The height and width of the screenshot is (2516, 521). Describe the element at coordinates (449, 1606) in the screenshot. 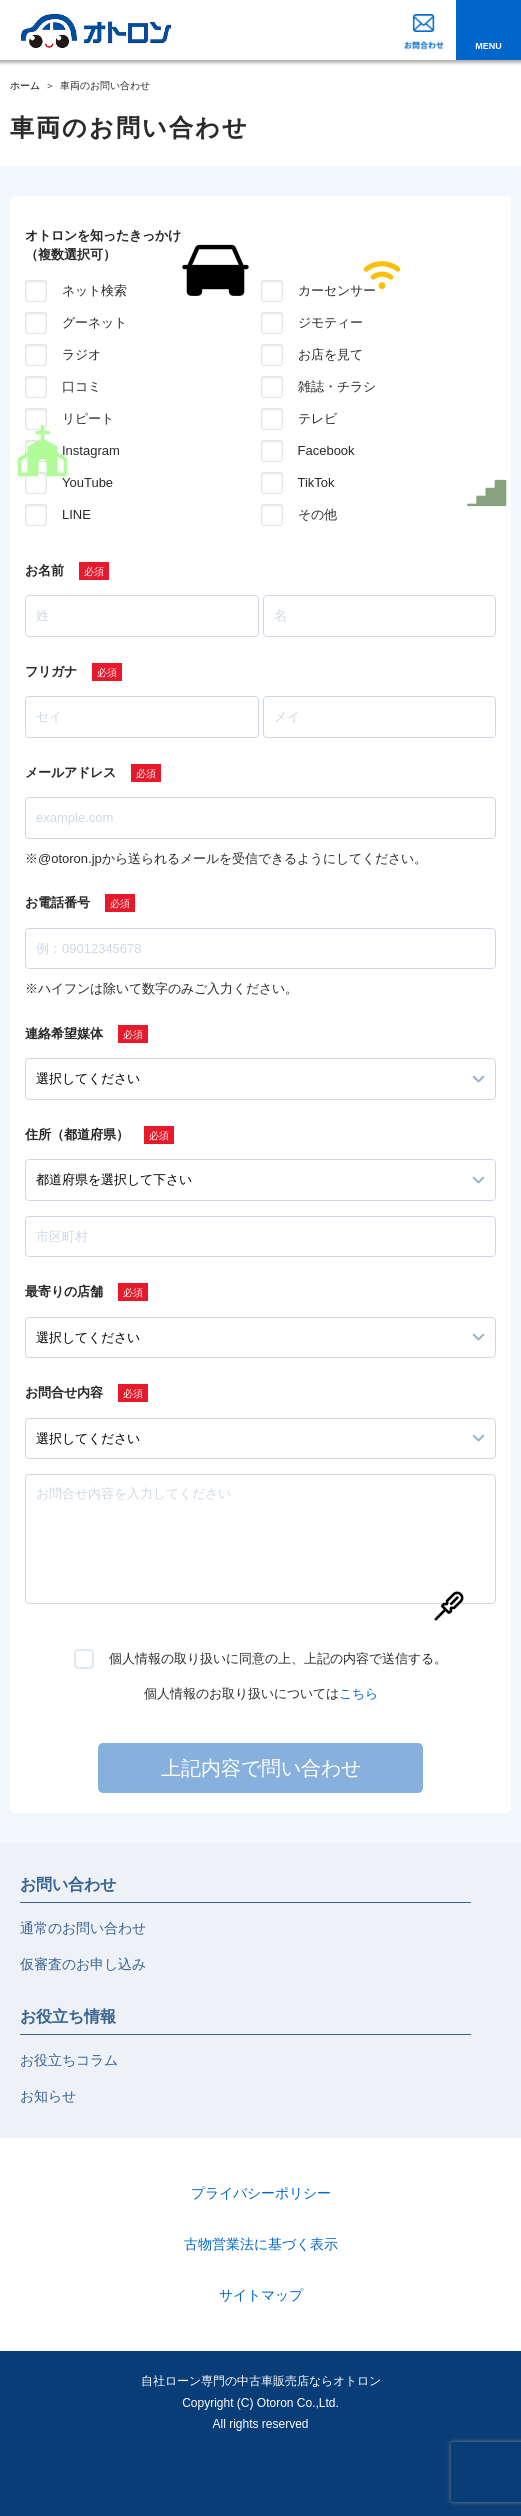

I see `access settings or configuration options` at that location.